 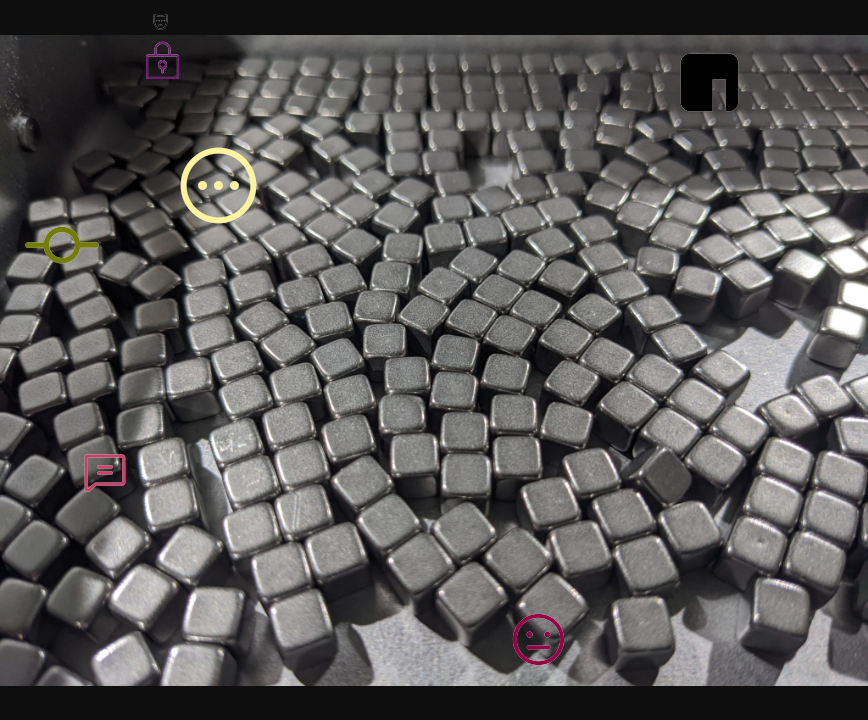 I want to click on indicates sad or negative mood/emotion, so click(x=160, y=21).